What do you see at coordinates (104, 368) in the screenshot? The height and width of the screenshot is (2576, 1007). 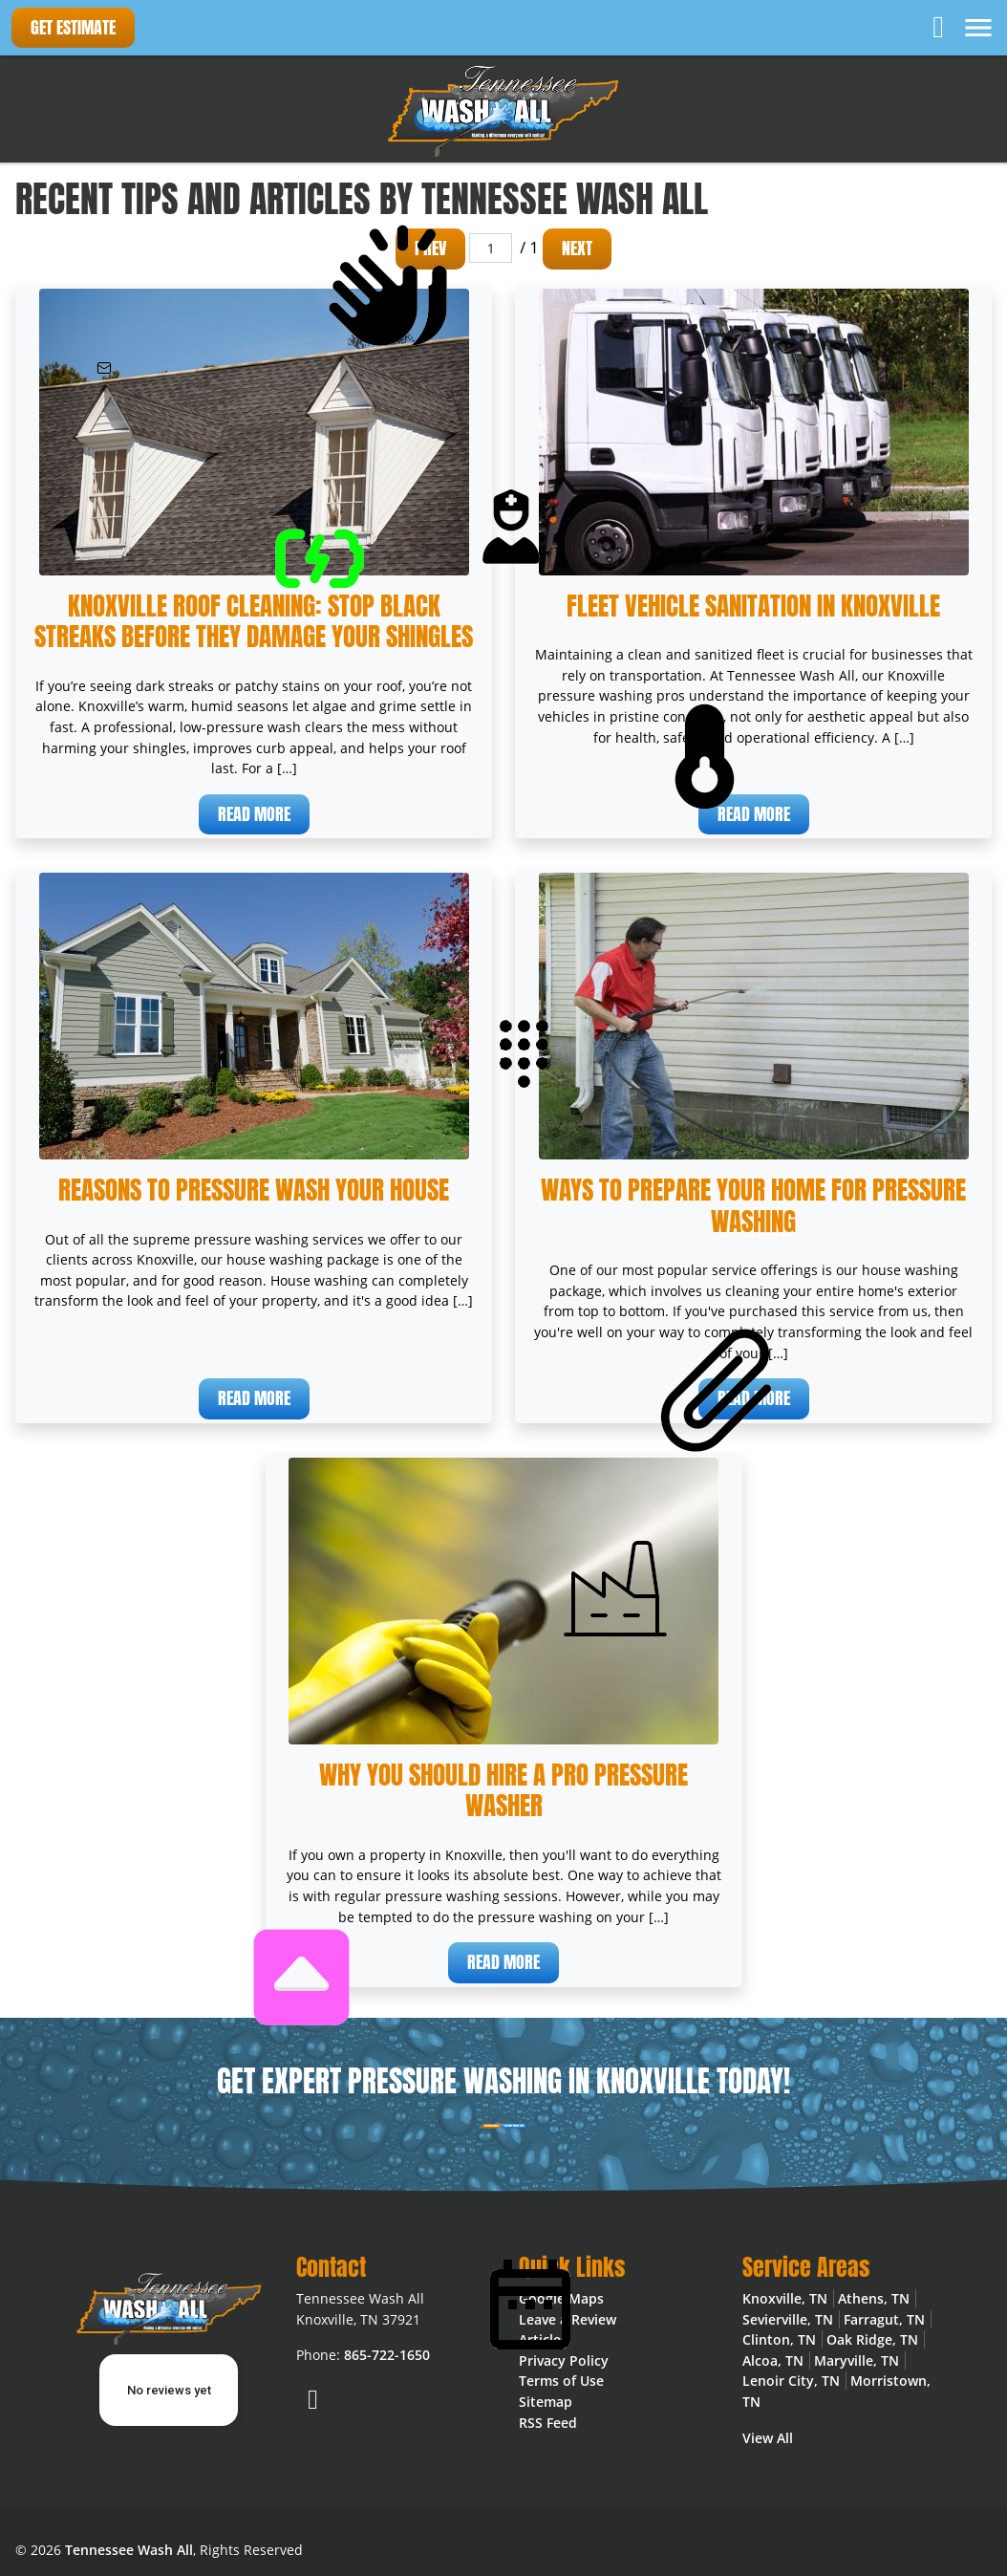 I see `open your email inbox` at bounding box center [104, 368].